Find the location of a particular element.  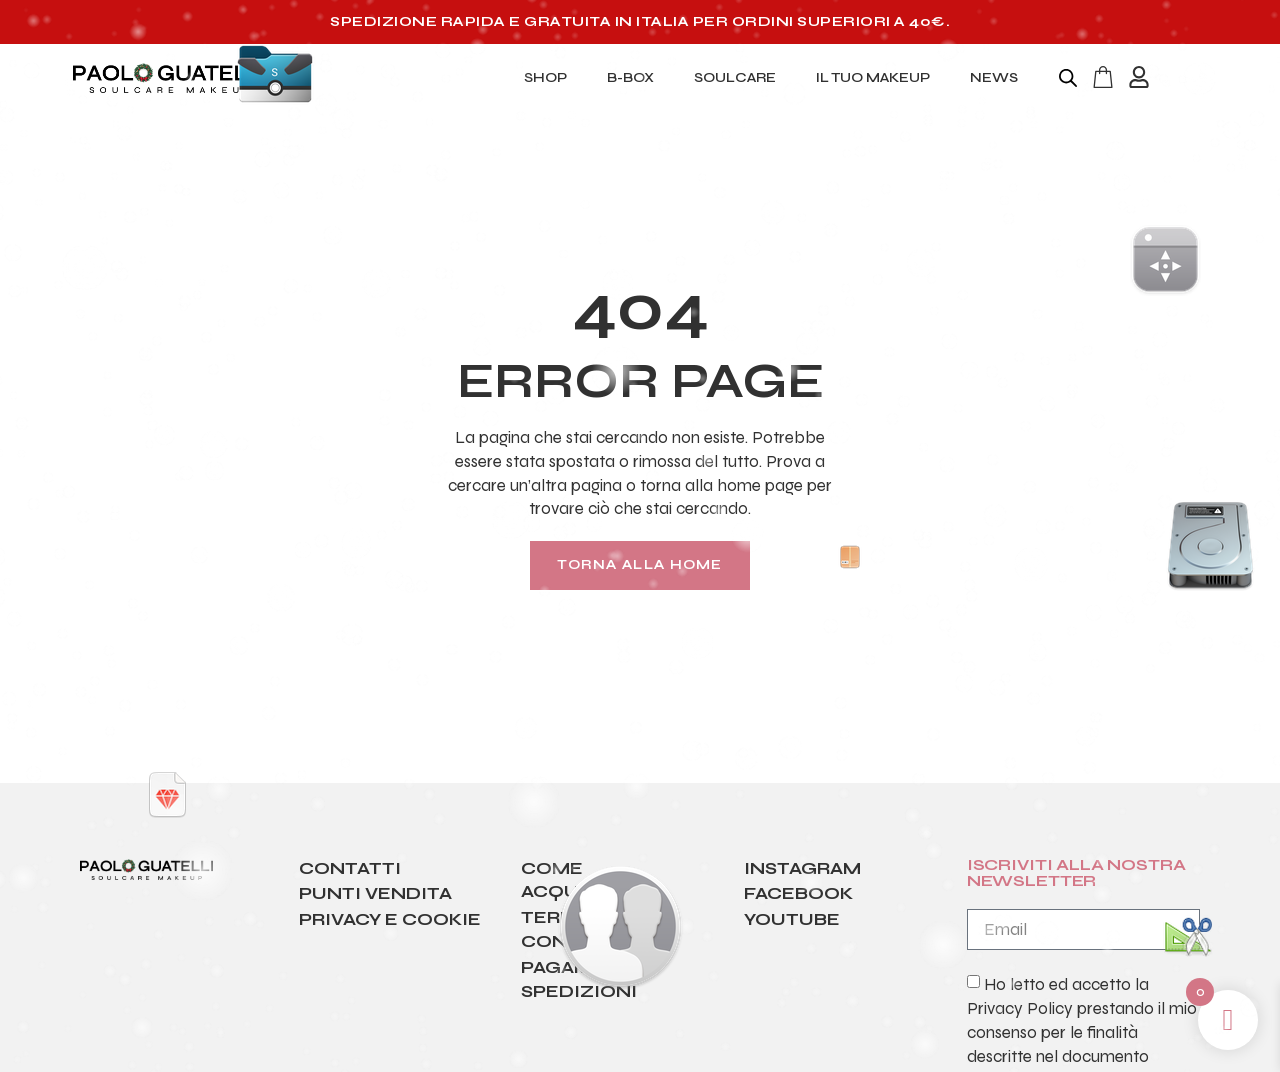

a package or archive file type is located at coordinates (850, 557).